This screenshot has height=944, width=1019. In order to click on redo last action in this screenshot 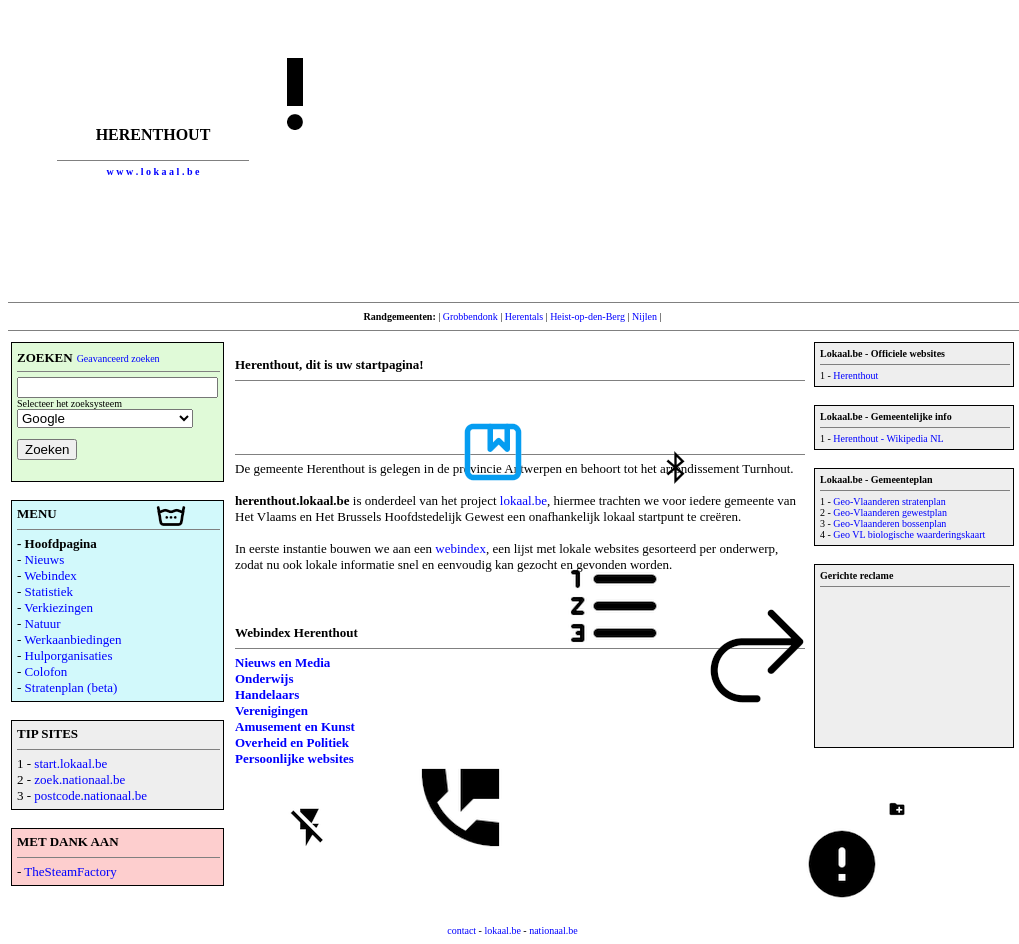, I will do `click(757, 656)`.